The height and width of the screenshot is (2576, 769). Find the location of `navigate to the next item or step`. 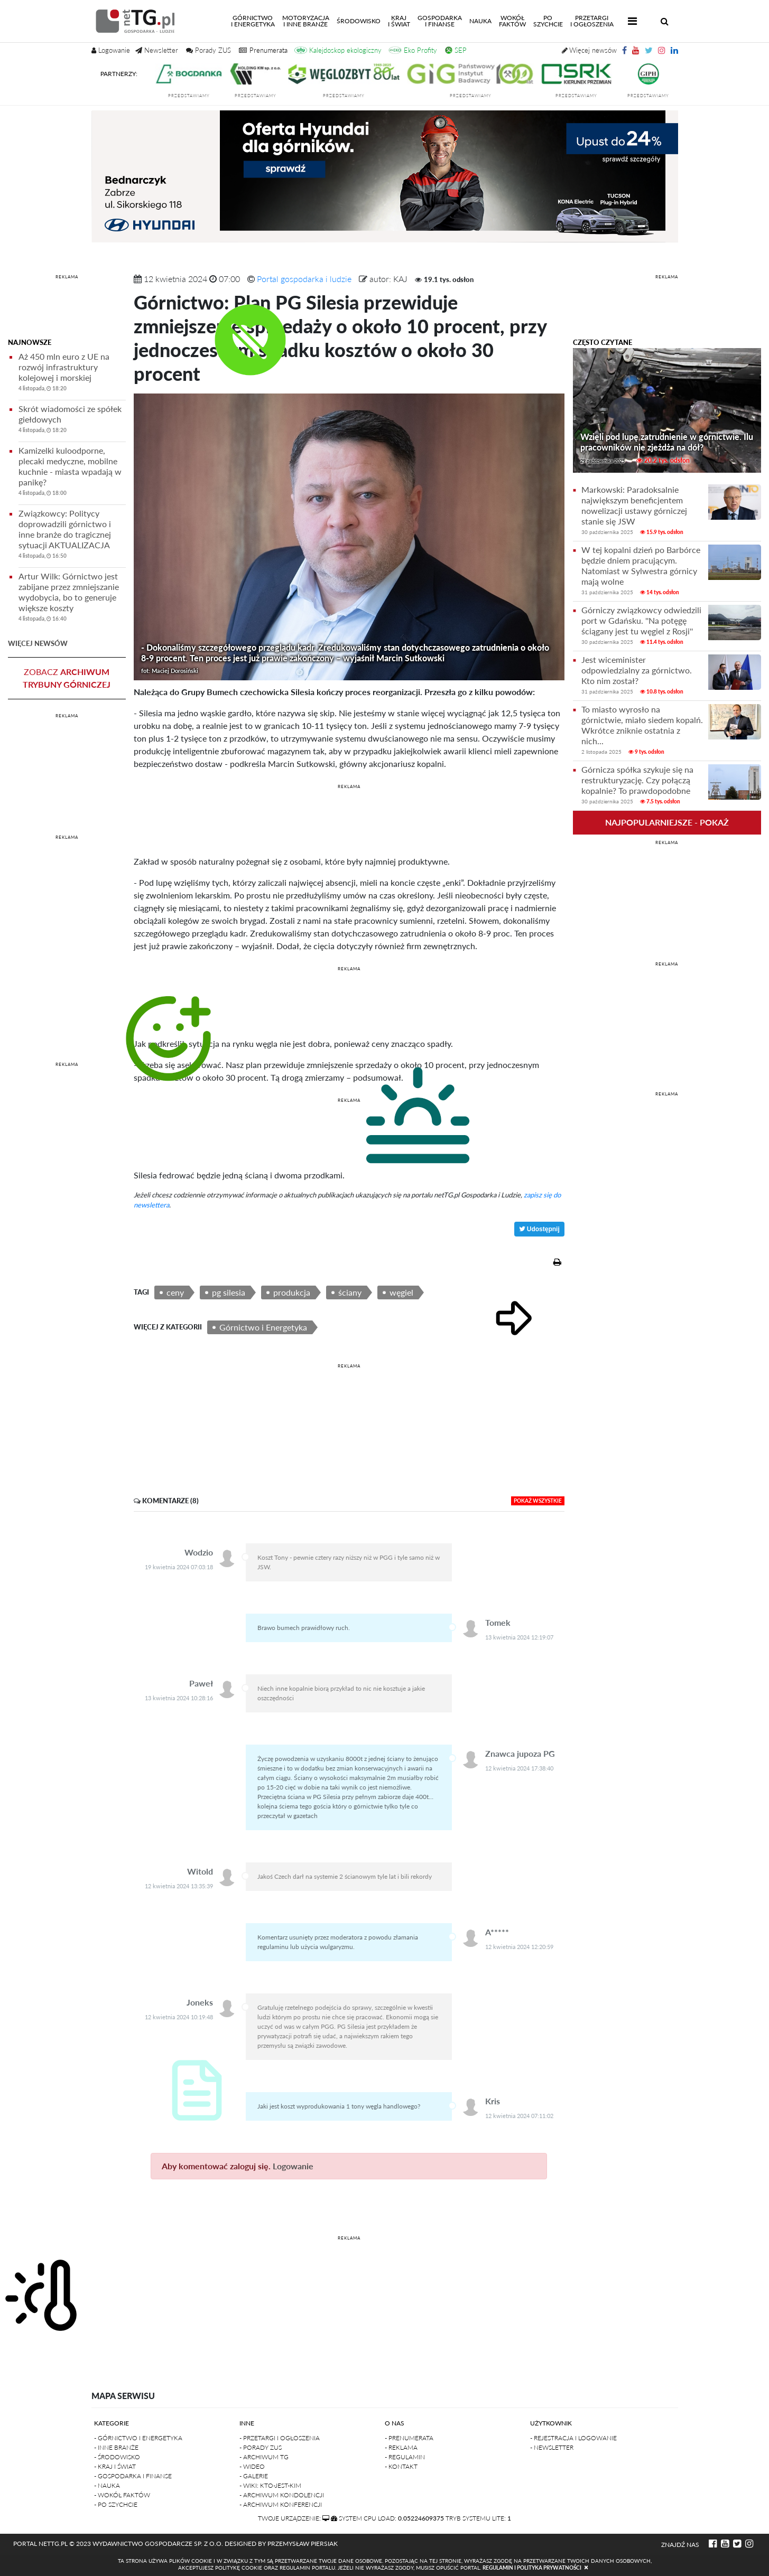

navigate to the next item or step is located at coordinates (513, 1318).